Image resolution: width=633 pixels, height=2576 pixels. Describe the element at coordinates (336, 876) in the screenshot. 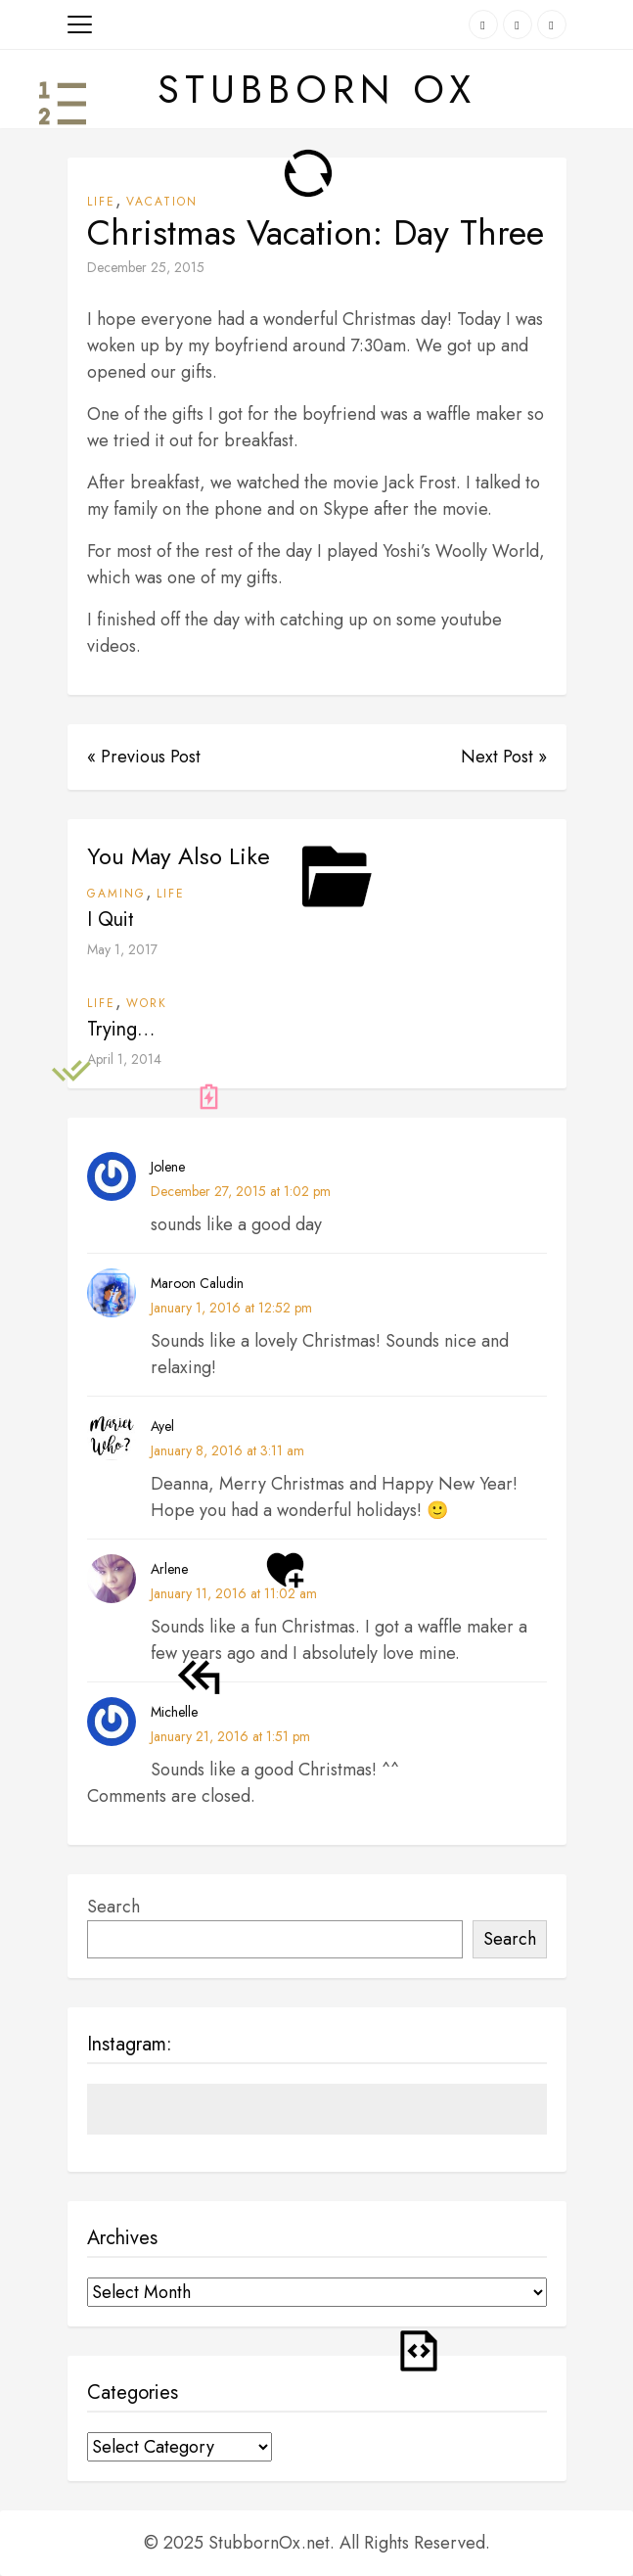

I see `open folder to view contents` at that location.